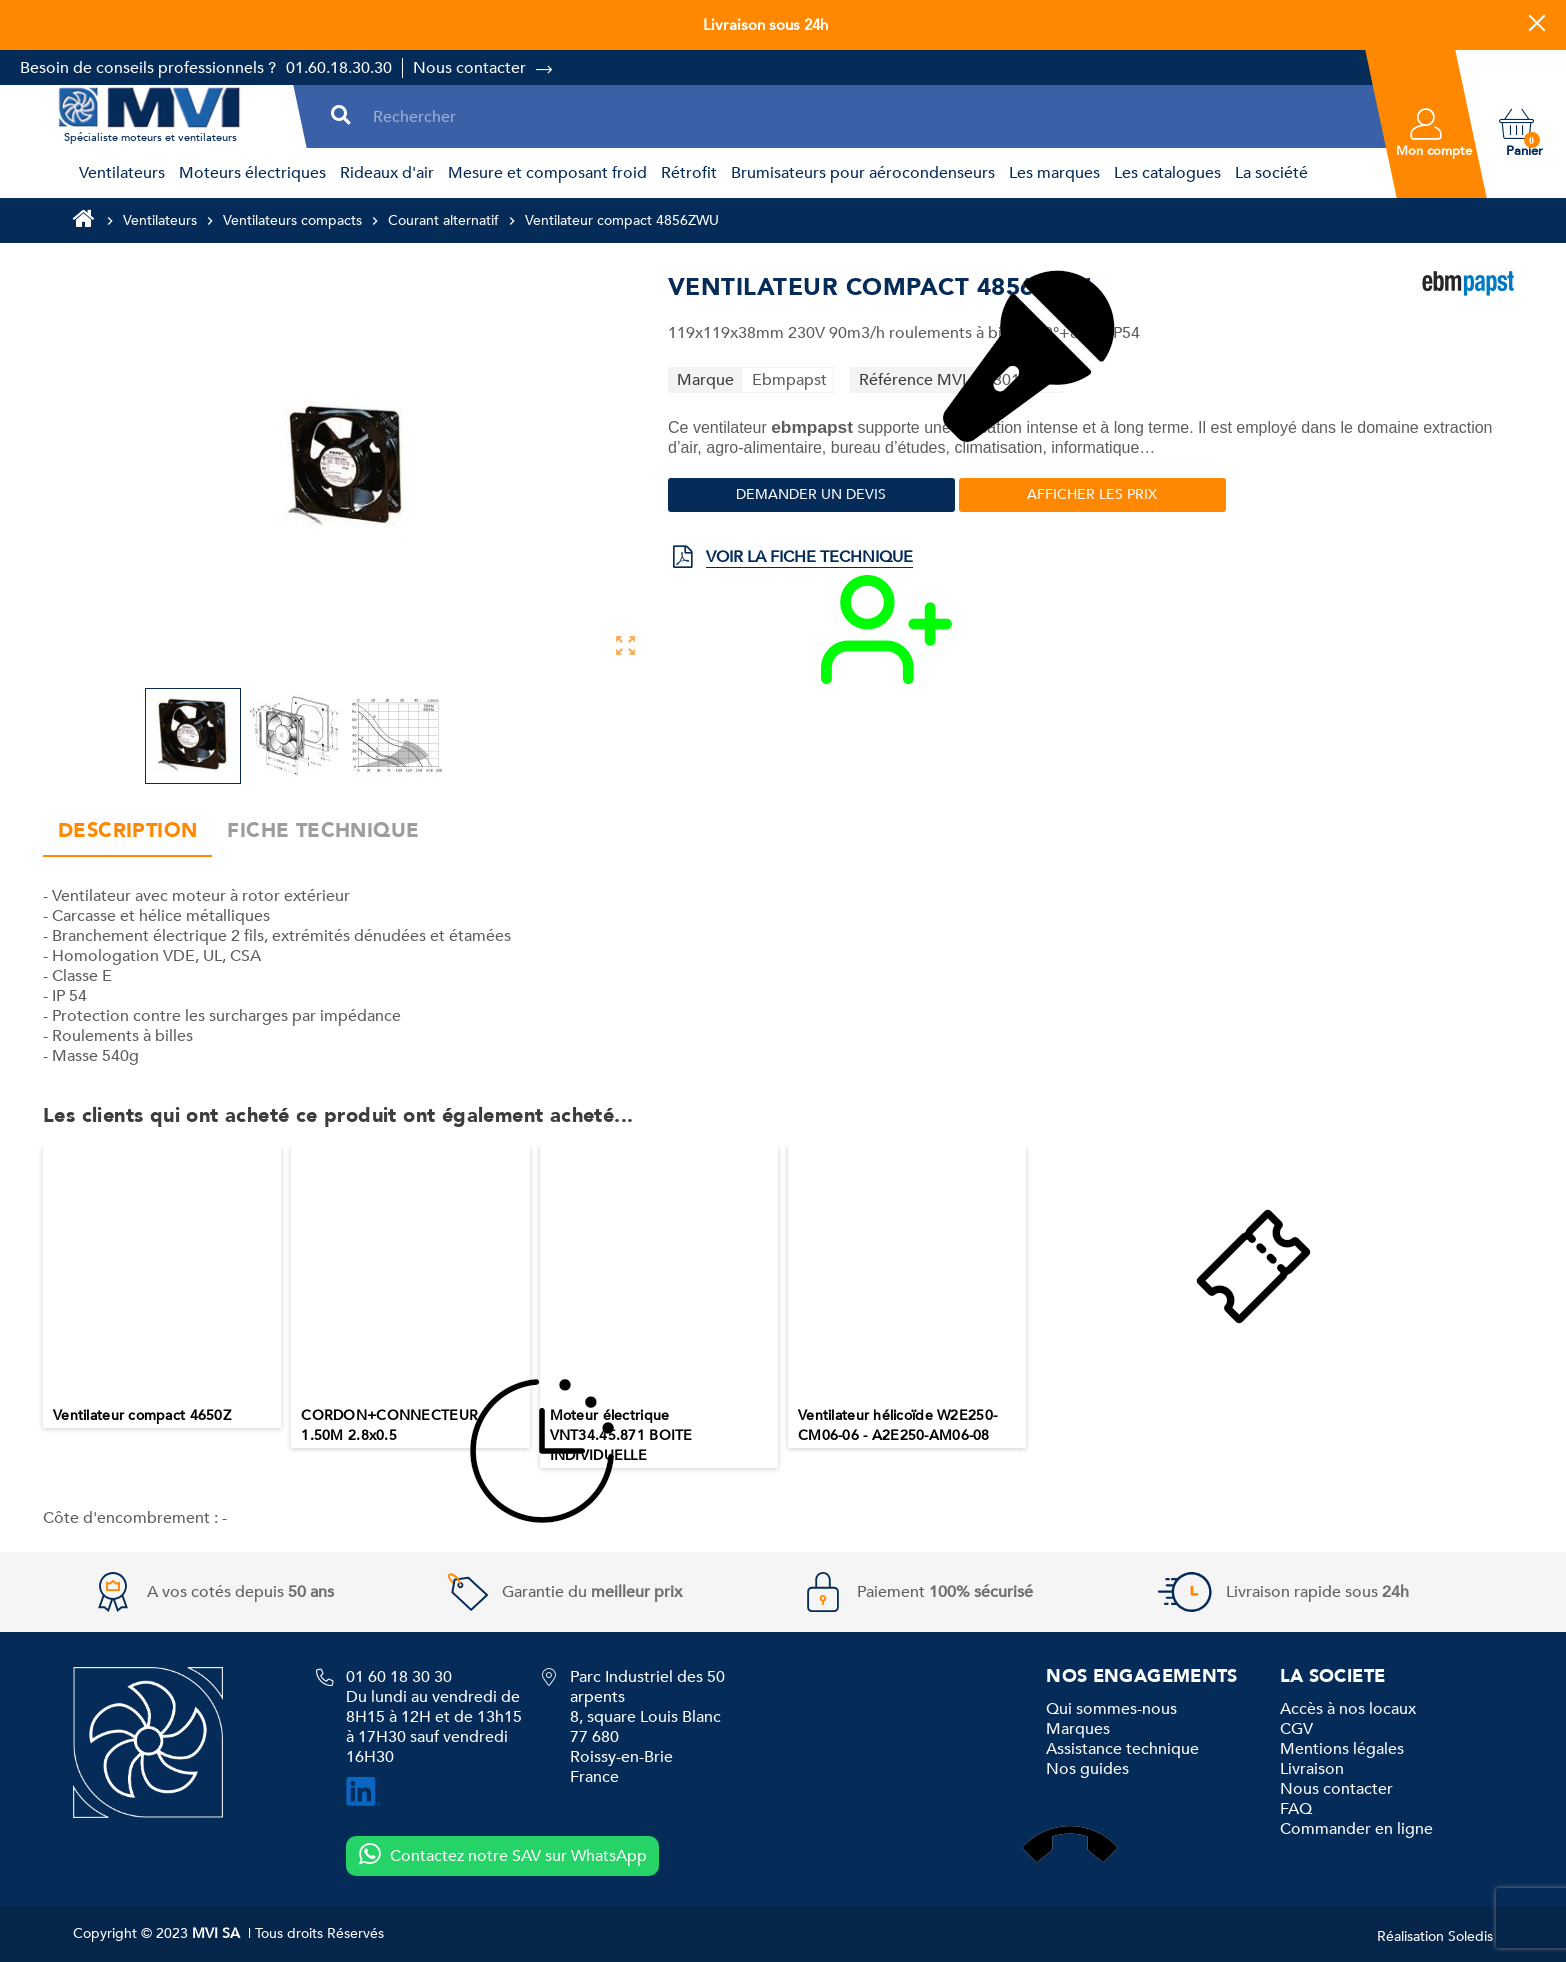 The height and width of the screenshot is (1962, 1566). What do you see at coordinates (1070, 1846) in the screenshot?
I see `end the current phone call` at bounding box center [1070, 1846].